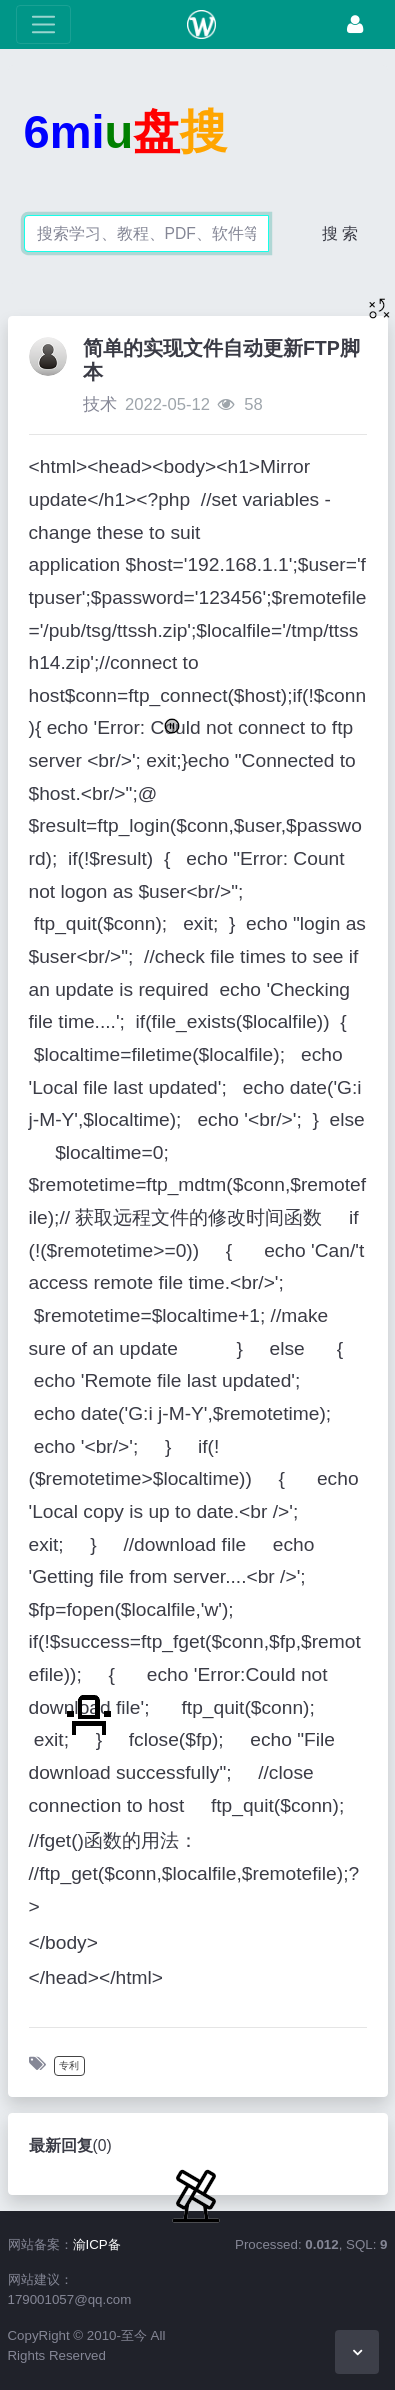  What do you see at coordinates (172, 726) in the screenshot?
I see `pause media playback` at bounding box center [172, 726].